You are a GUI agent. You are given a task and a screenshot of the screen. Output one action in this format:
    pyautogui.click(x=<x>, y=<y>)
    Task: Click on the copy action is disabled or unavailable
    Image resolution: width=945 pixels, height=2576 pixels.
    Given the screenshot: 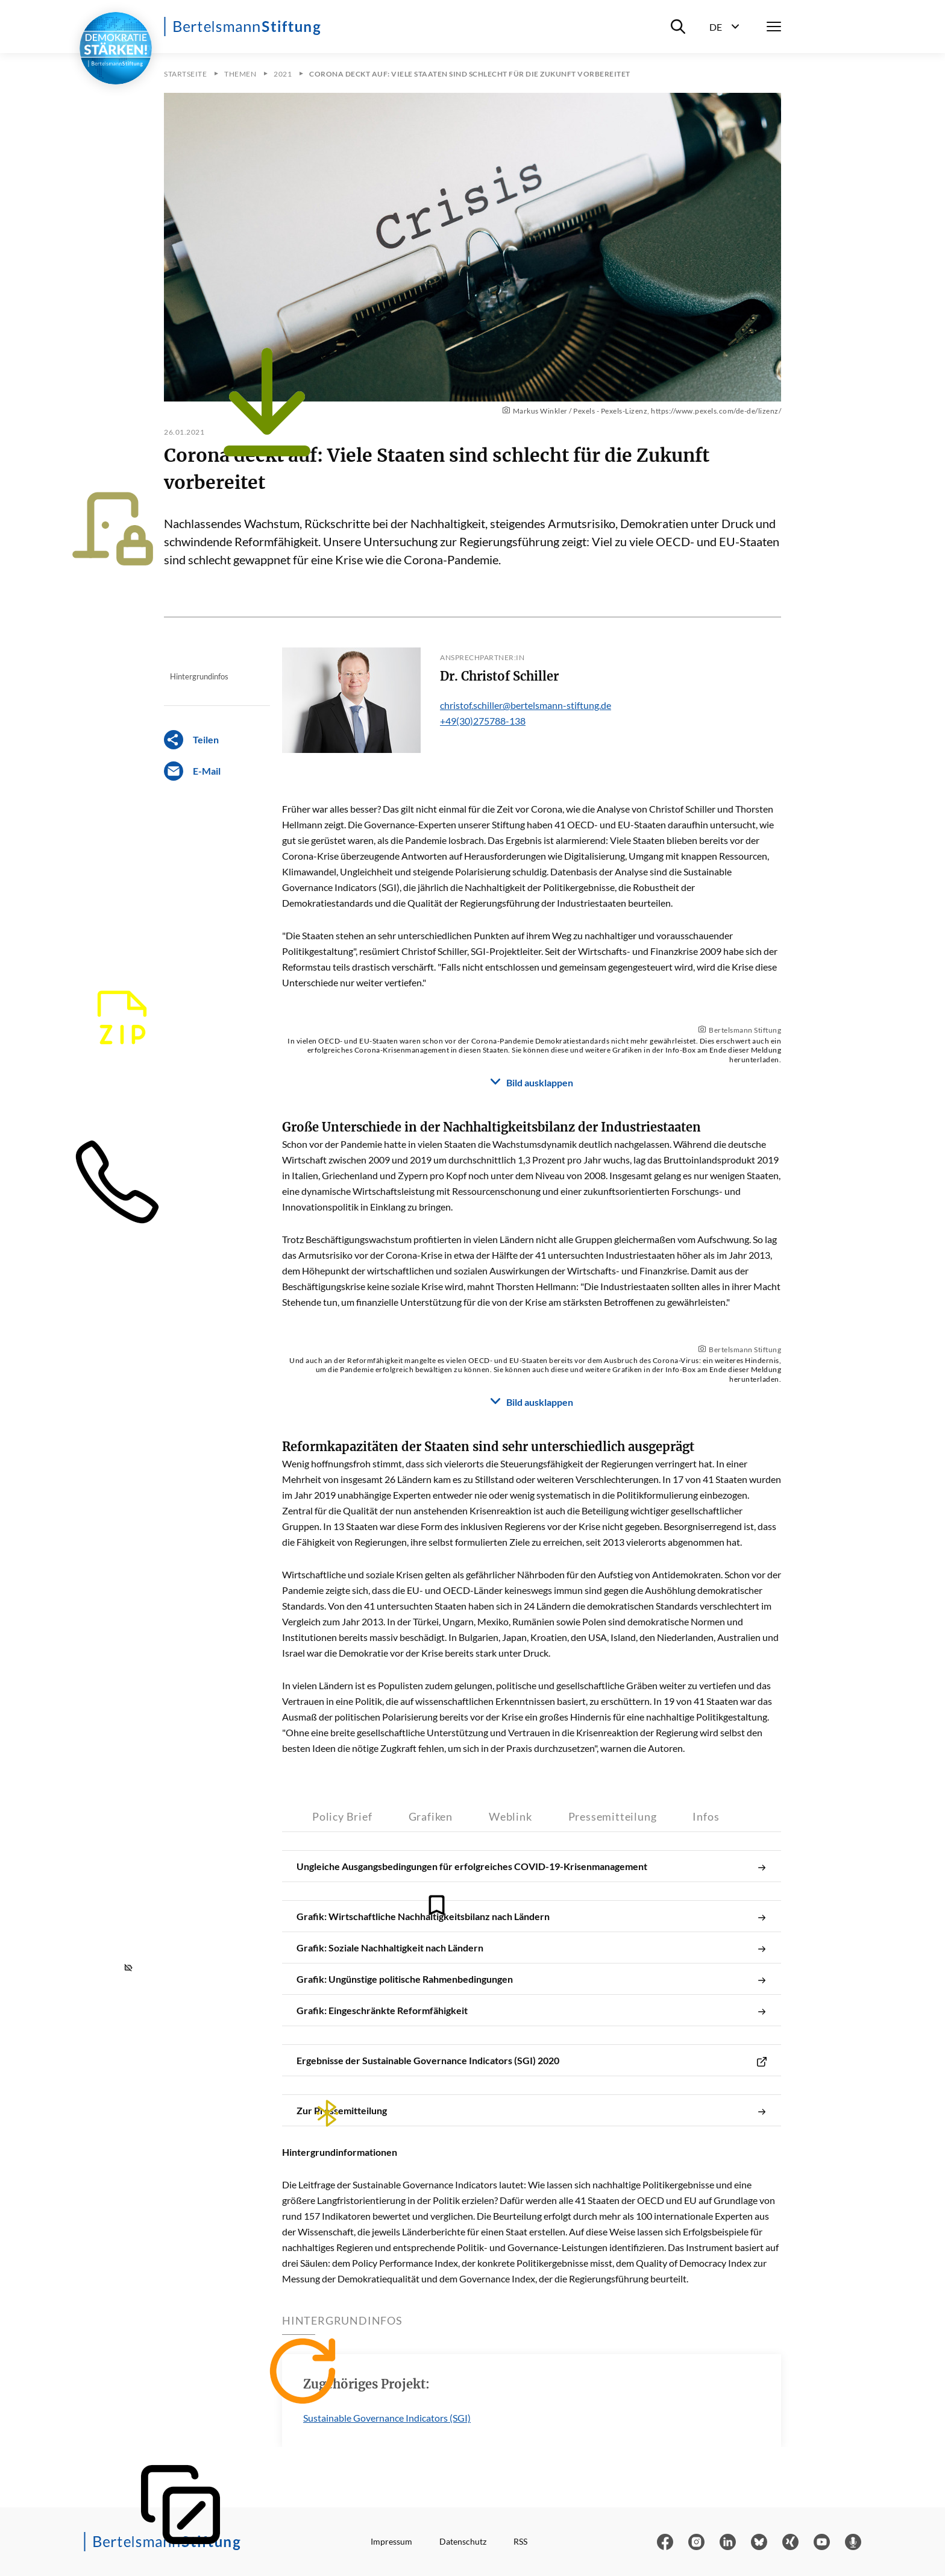 What is the action you would take?
    pyautogui.click(x=180, y=2504)
    